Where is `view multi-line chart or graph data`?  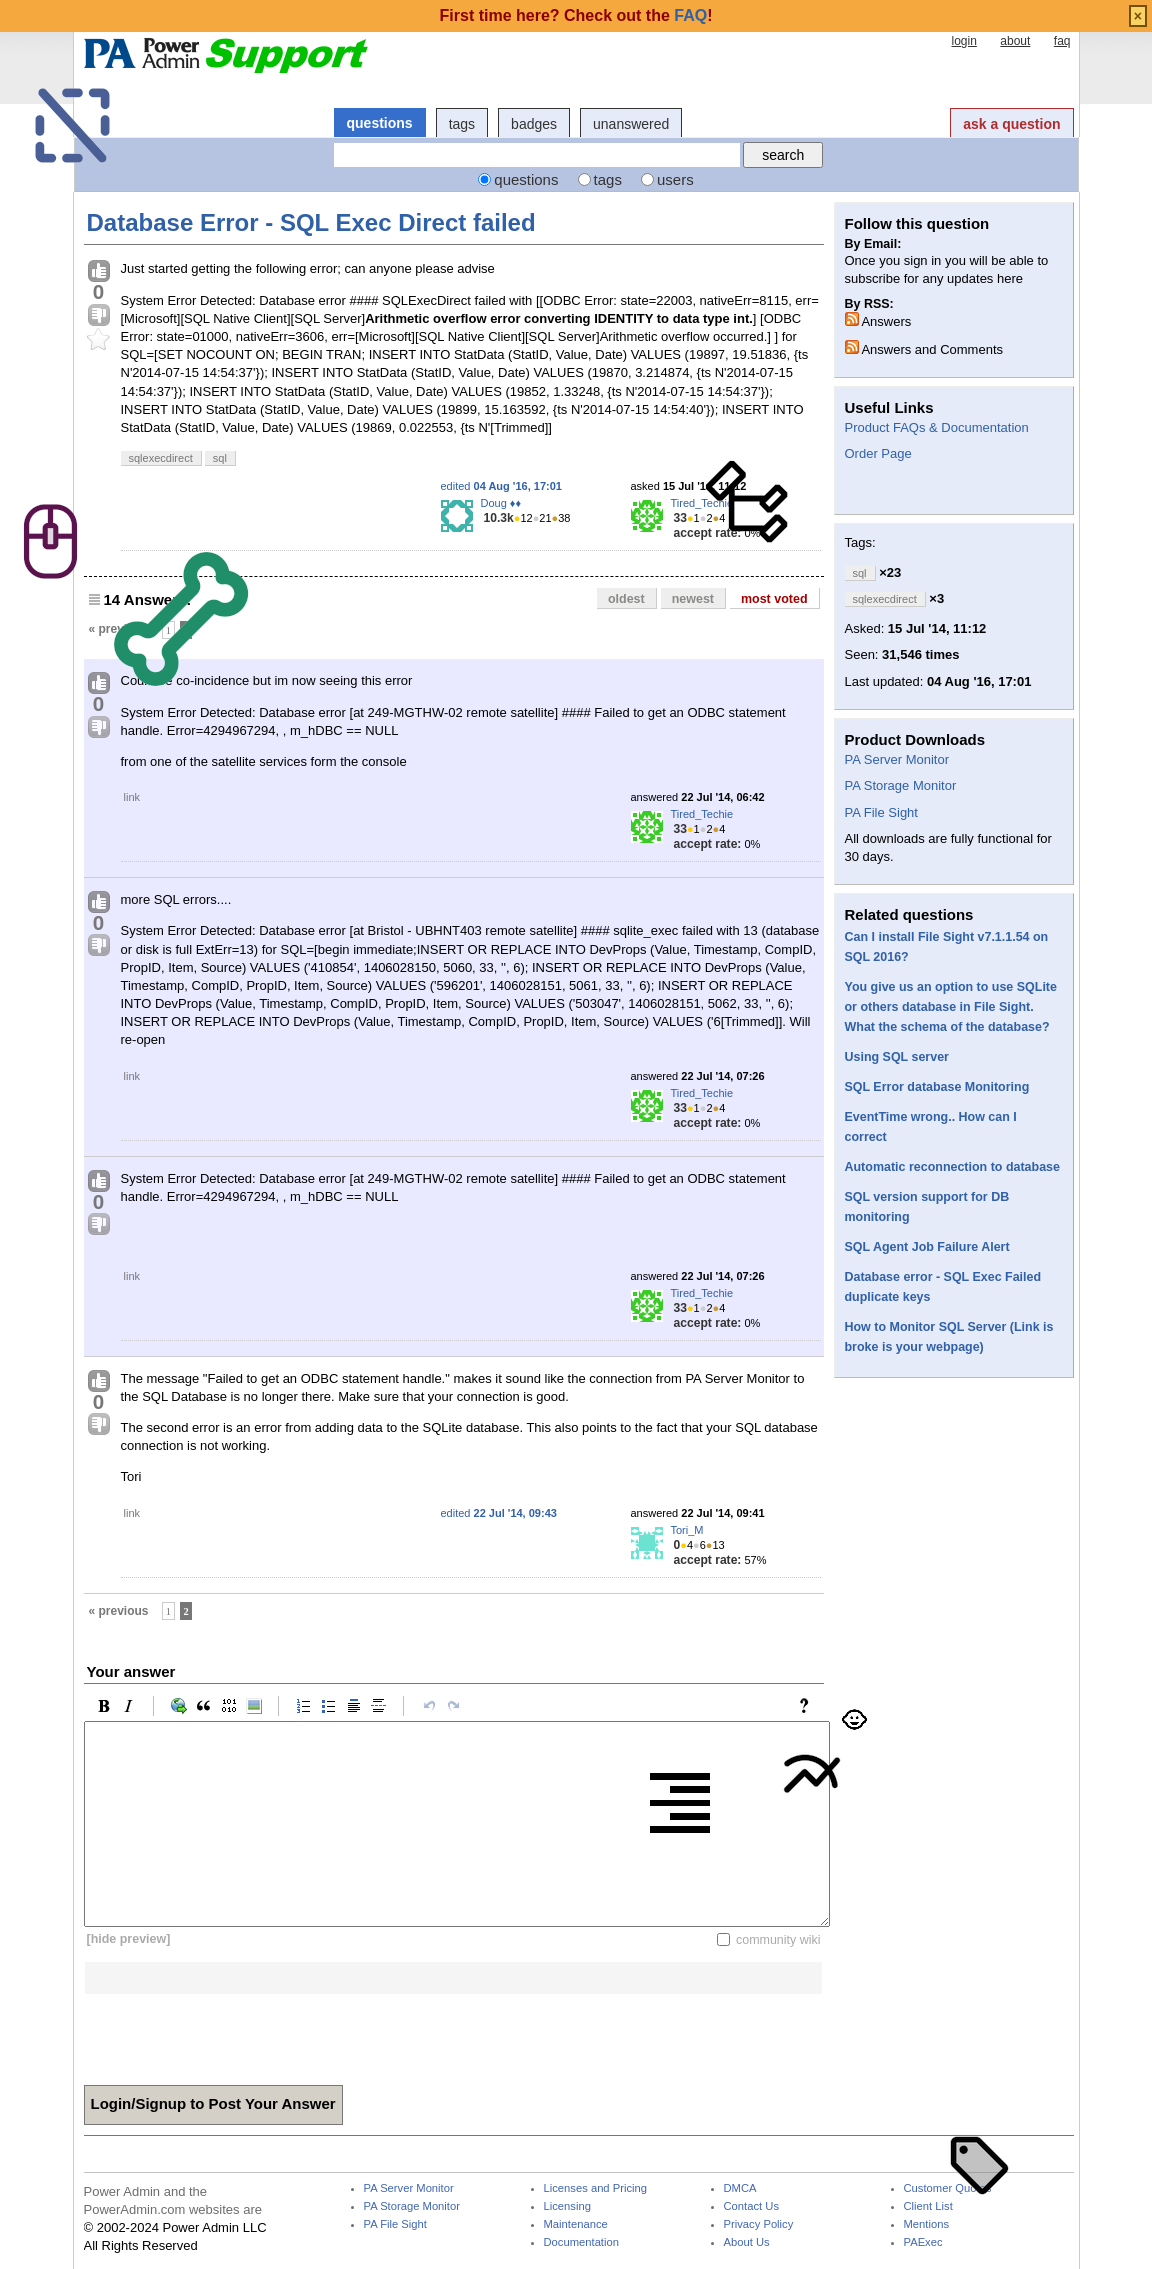
view multi-line chart or graph data is located at coordinates (812, 1775).